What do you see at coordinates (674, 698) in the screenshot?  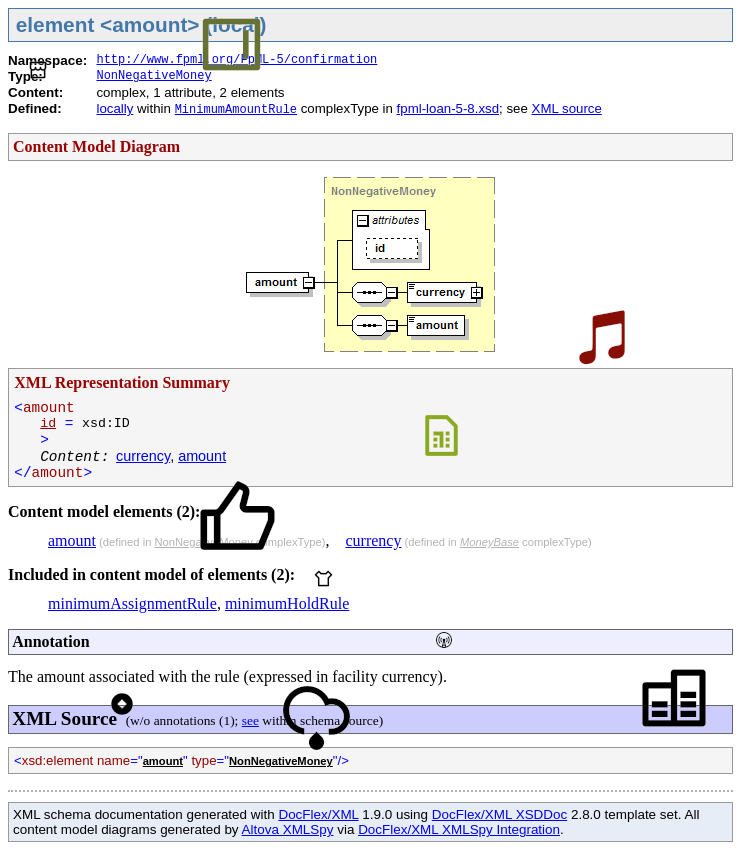 I see `access database or data storage` at bounding box center [674, 698].